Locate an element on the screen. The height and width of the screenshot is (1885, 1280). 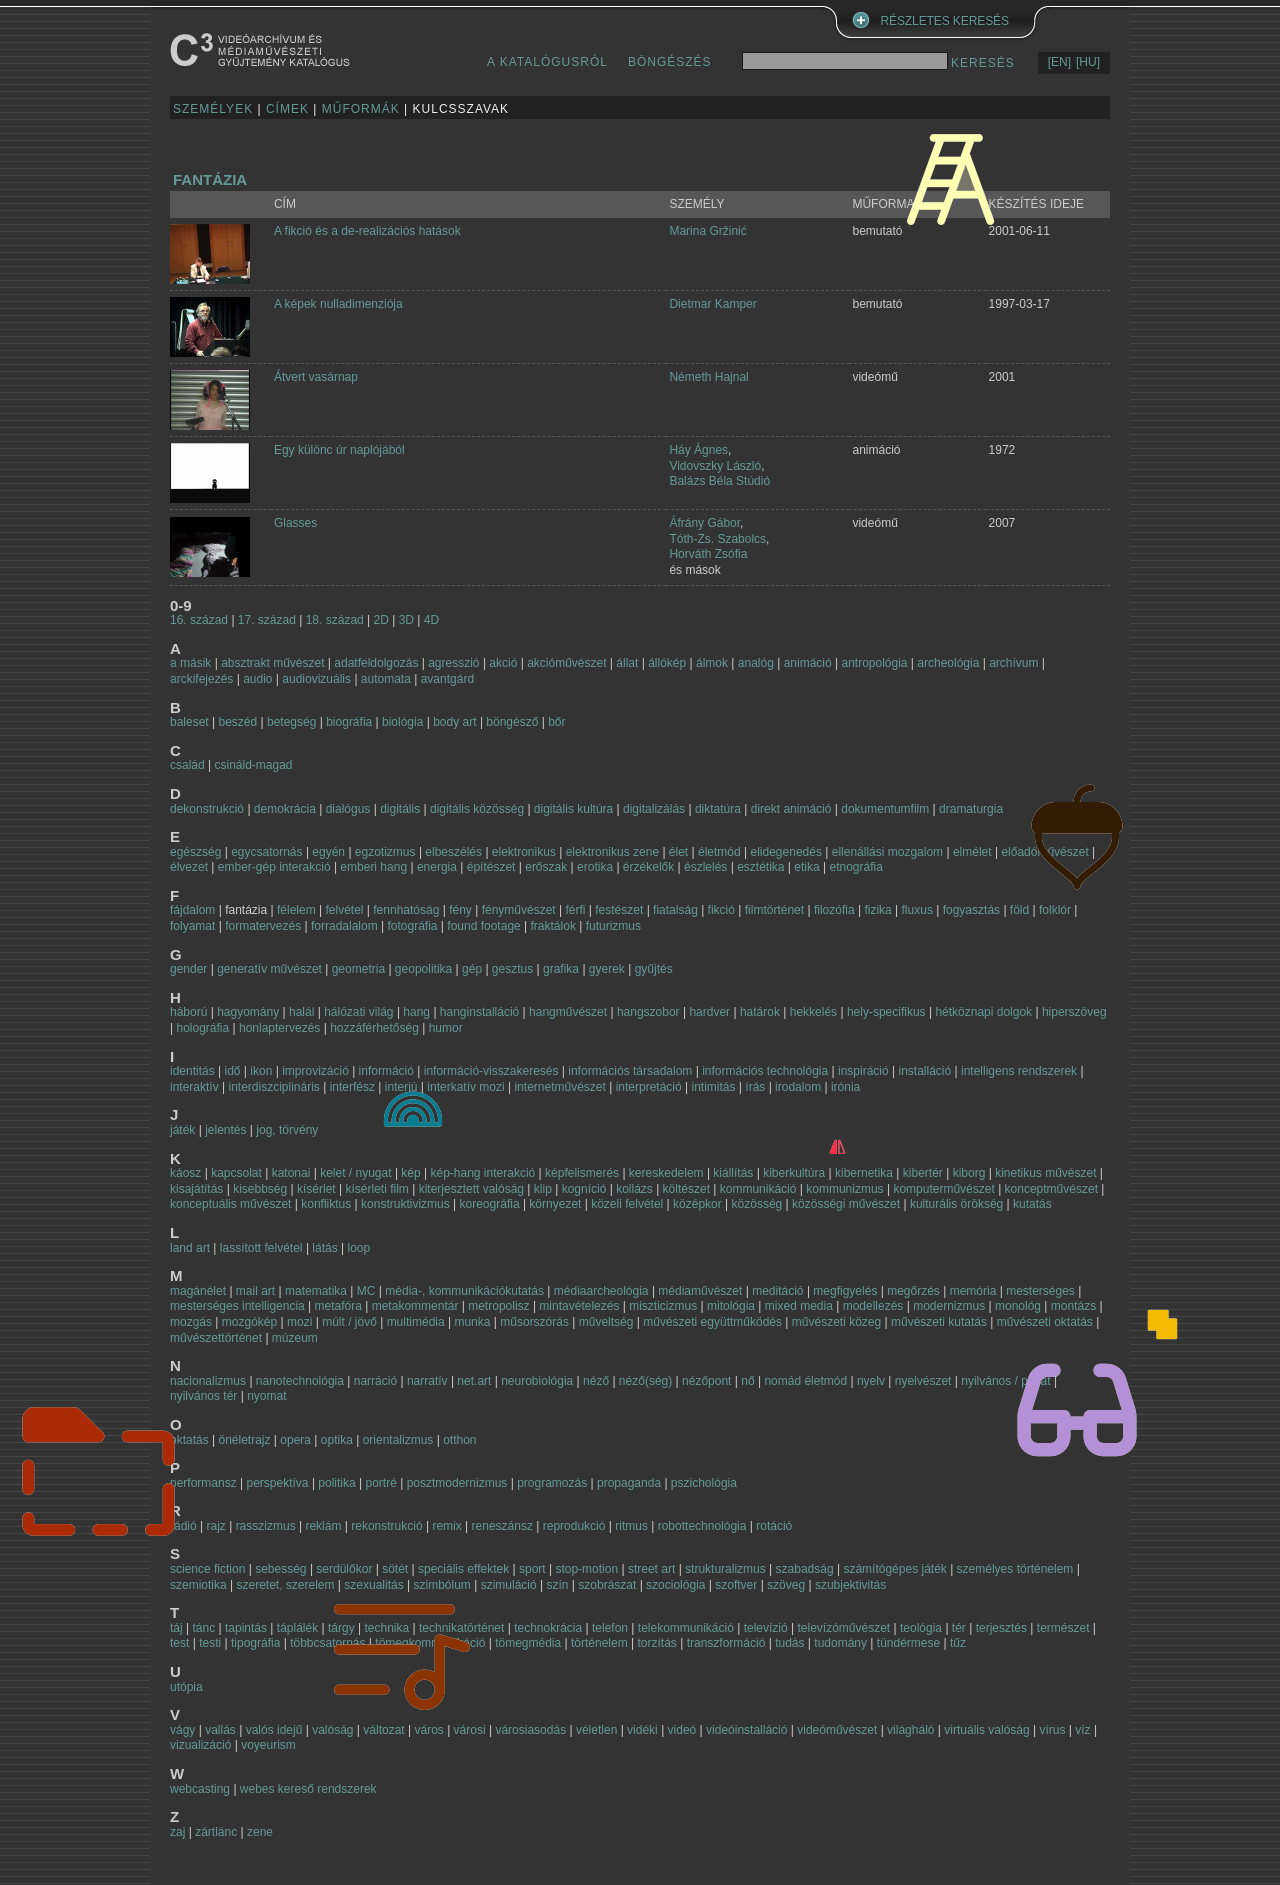
view your music playlist is located at coordinates (394, 1649).